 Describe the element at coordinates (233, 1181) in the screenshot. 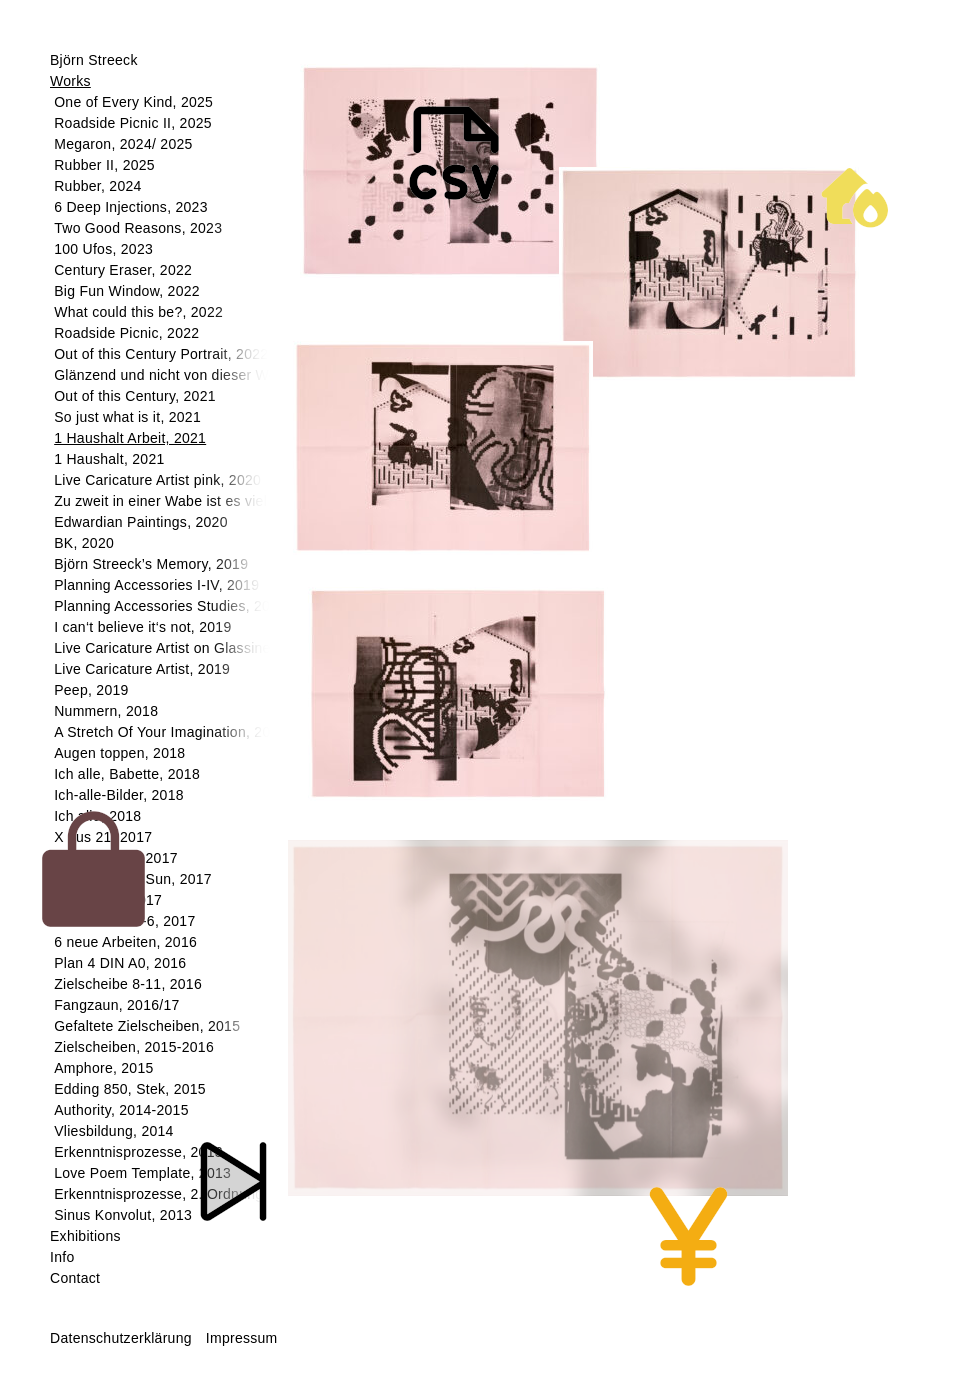

I see `skip to the next track` at that location.